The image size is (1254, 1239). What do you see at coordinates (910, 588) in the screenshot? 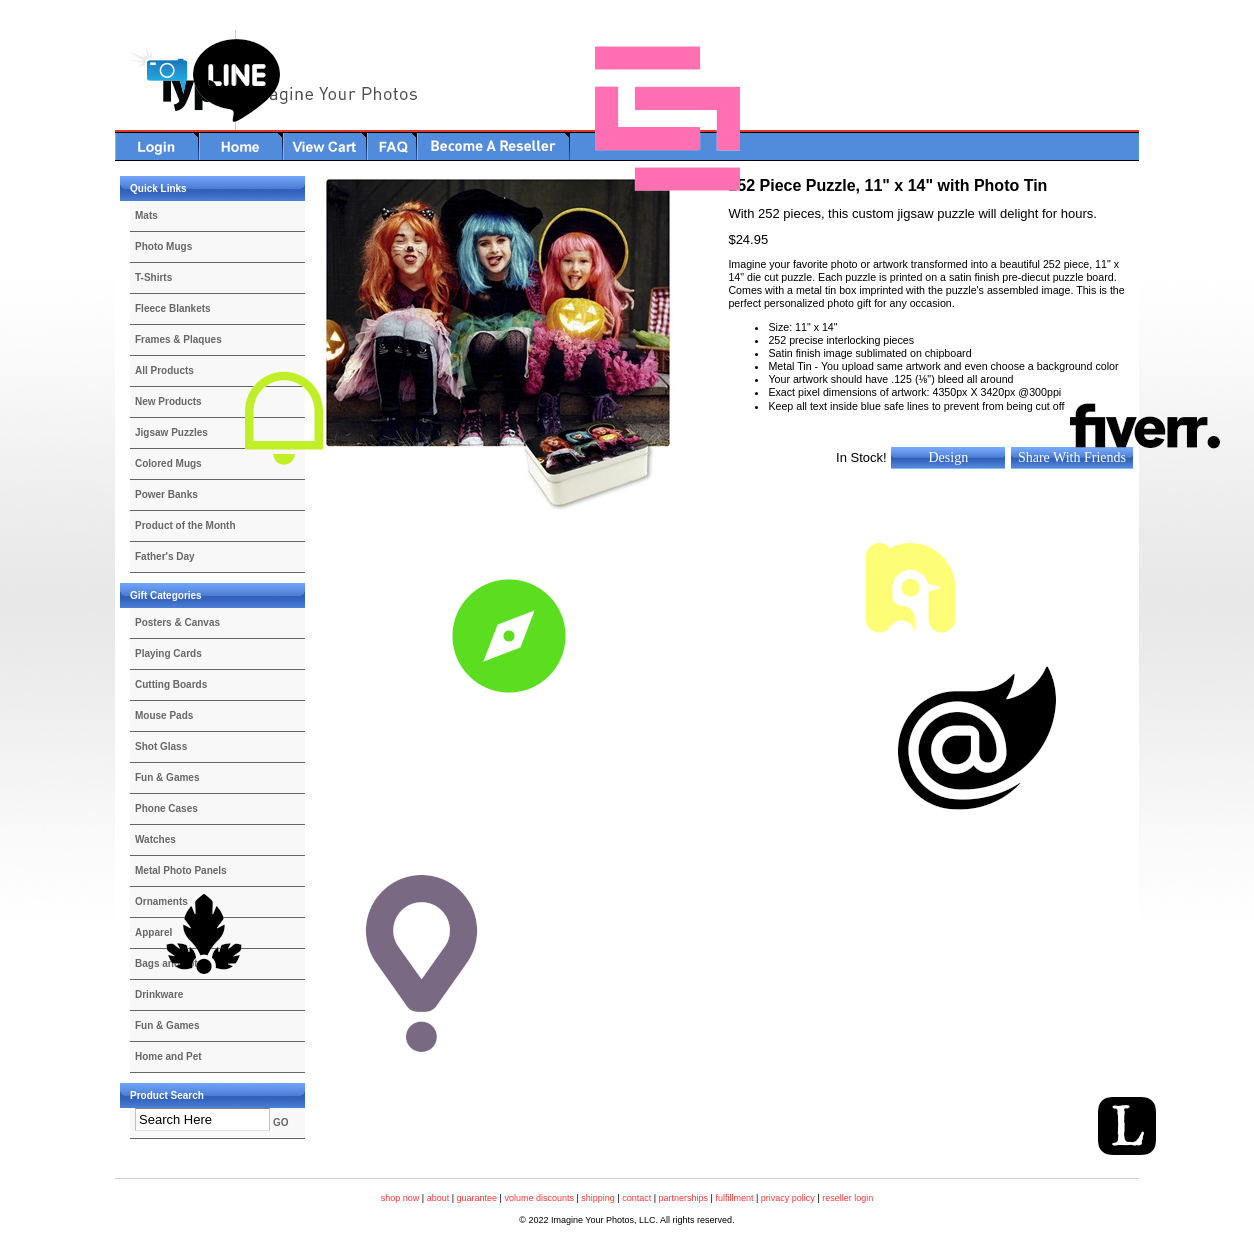
I see `nobara linux distribution logo` at bounding box center [910, 588].